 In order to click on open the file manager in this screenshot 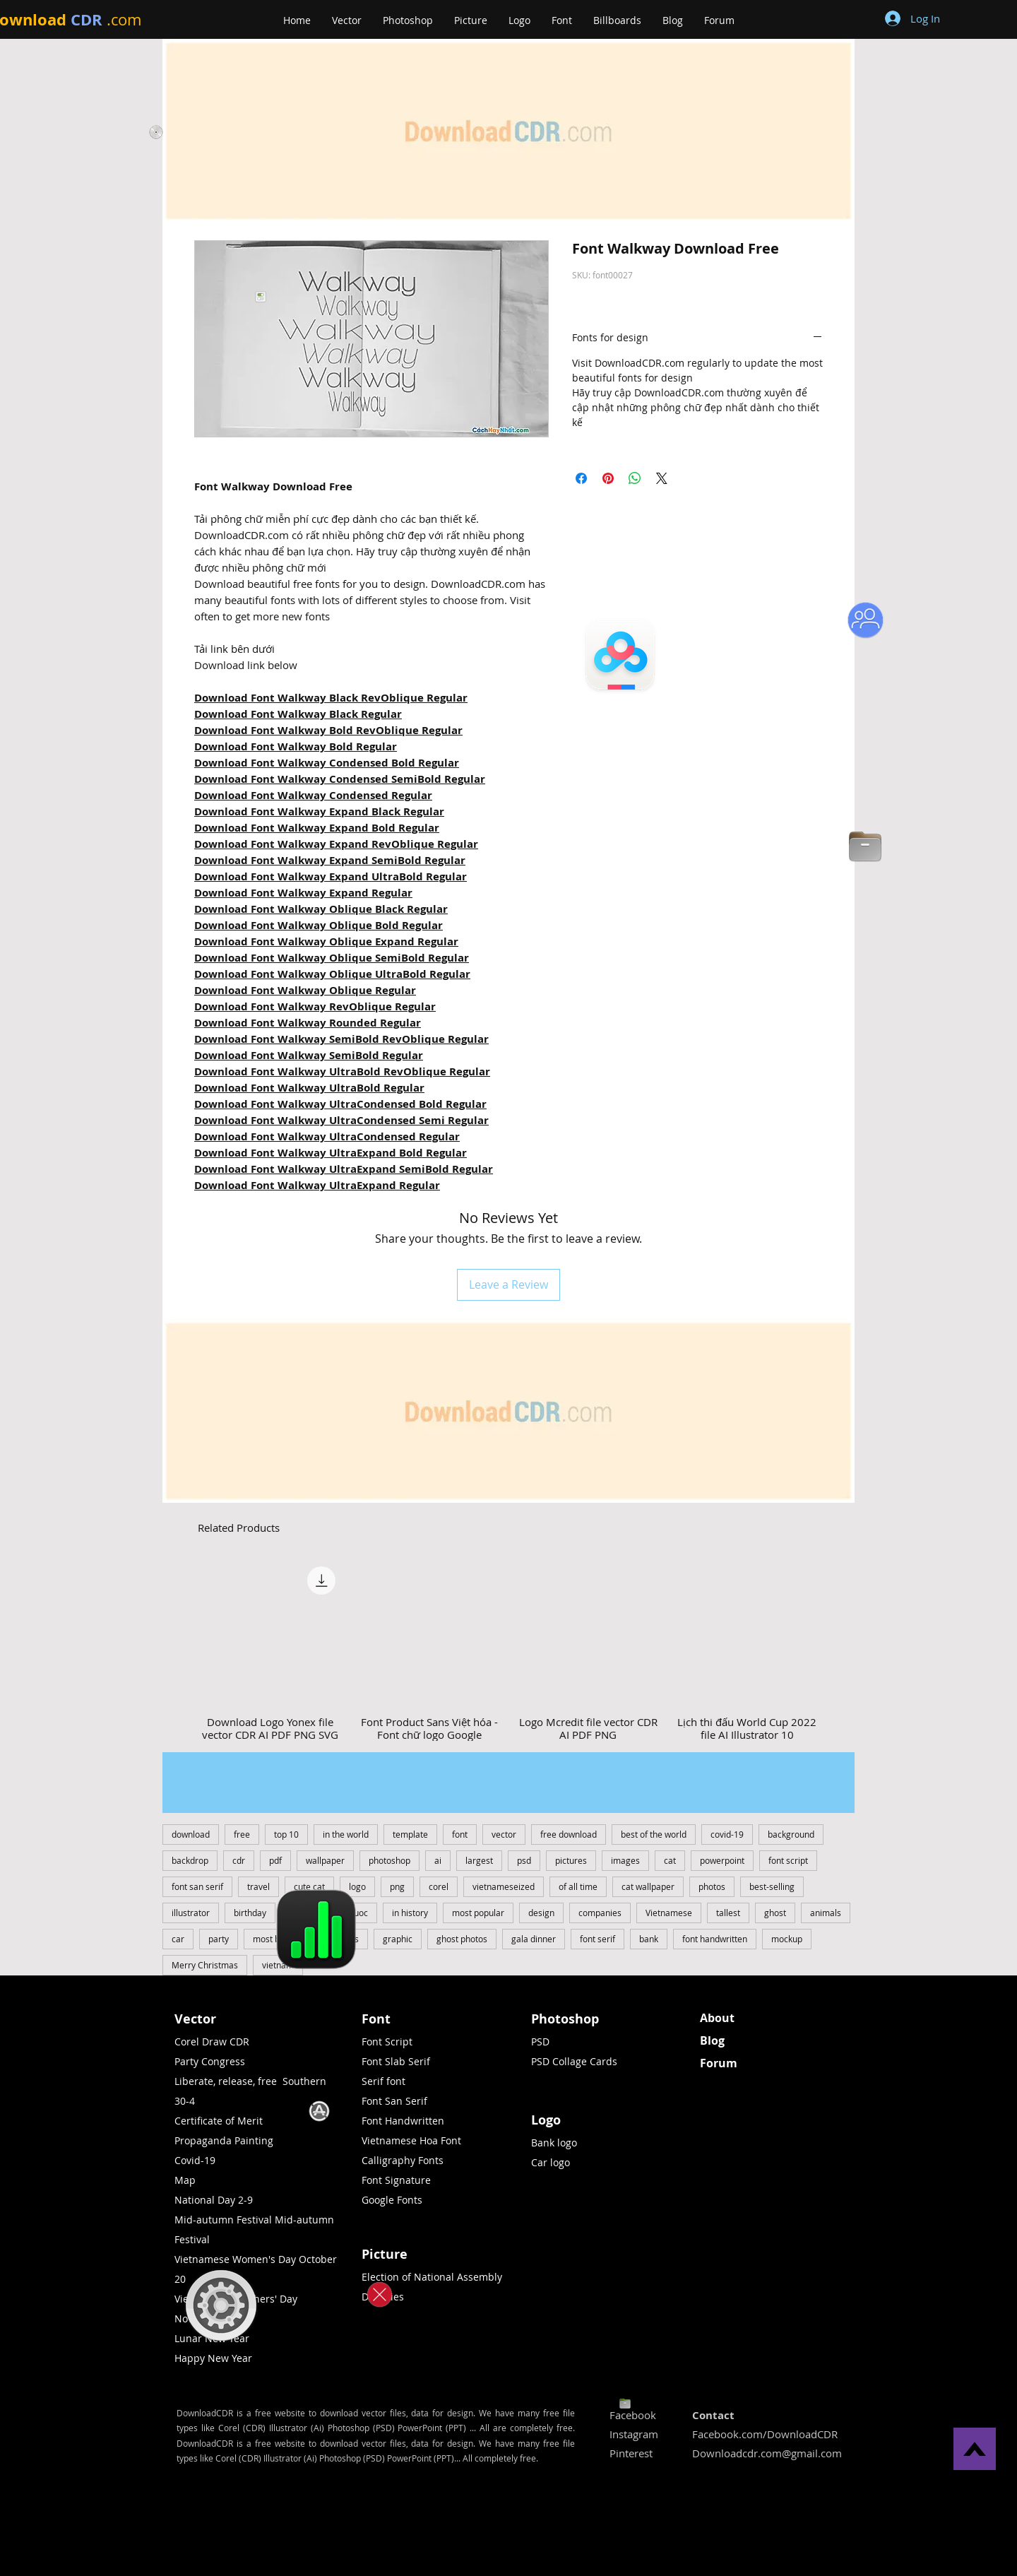, I will do `click(625, 2404)`.